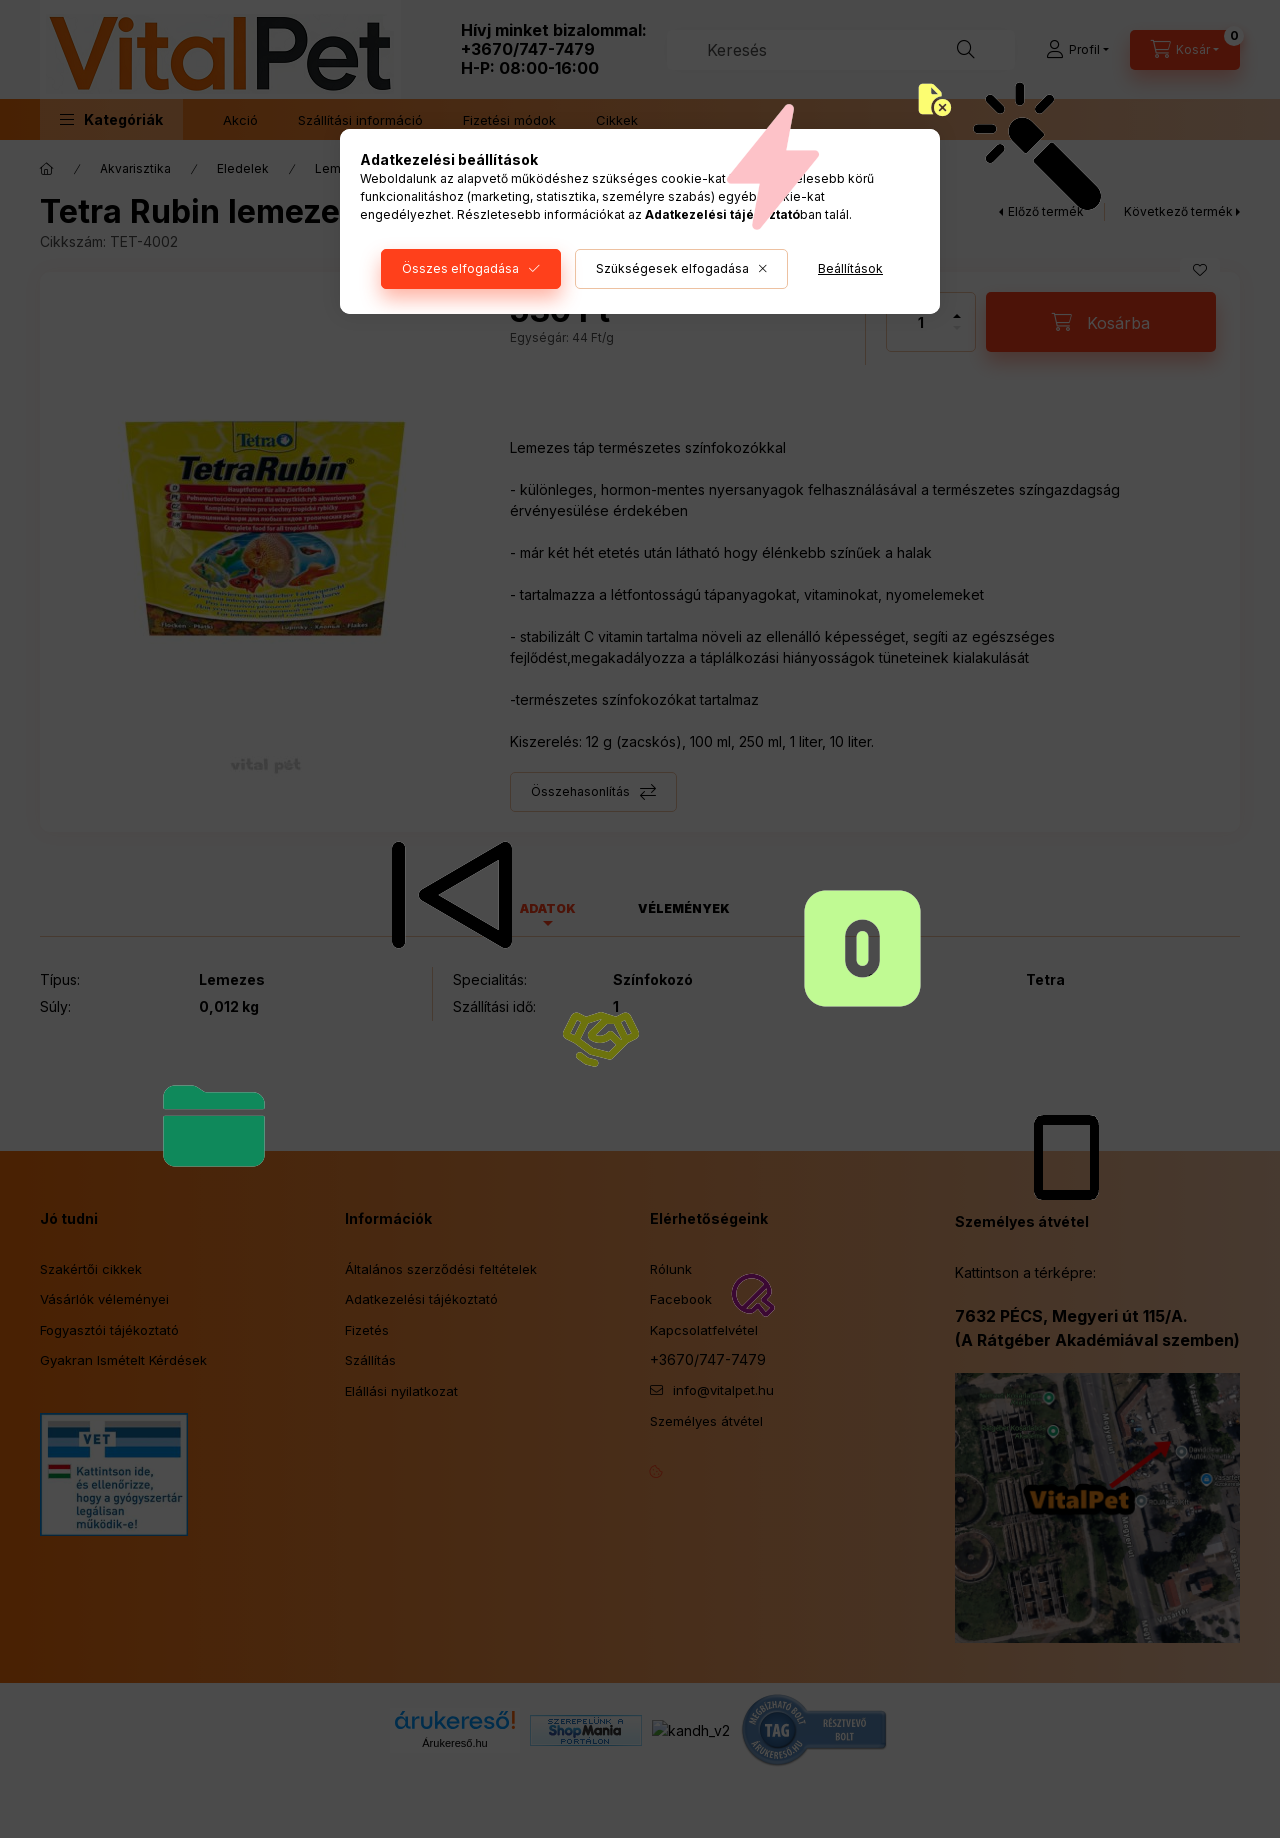 The height and width of the screenshot is (1838, 1280). I want to click on indicates a partnership or collaboration, so click(601, 1037).